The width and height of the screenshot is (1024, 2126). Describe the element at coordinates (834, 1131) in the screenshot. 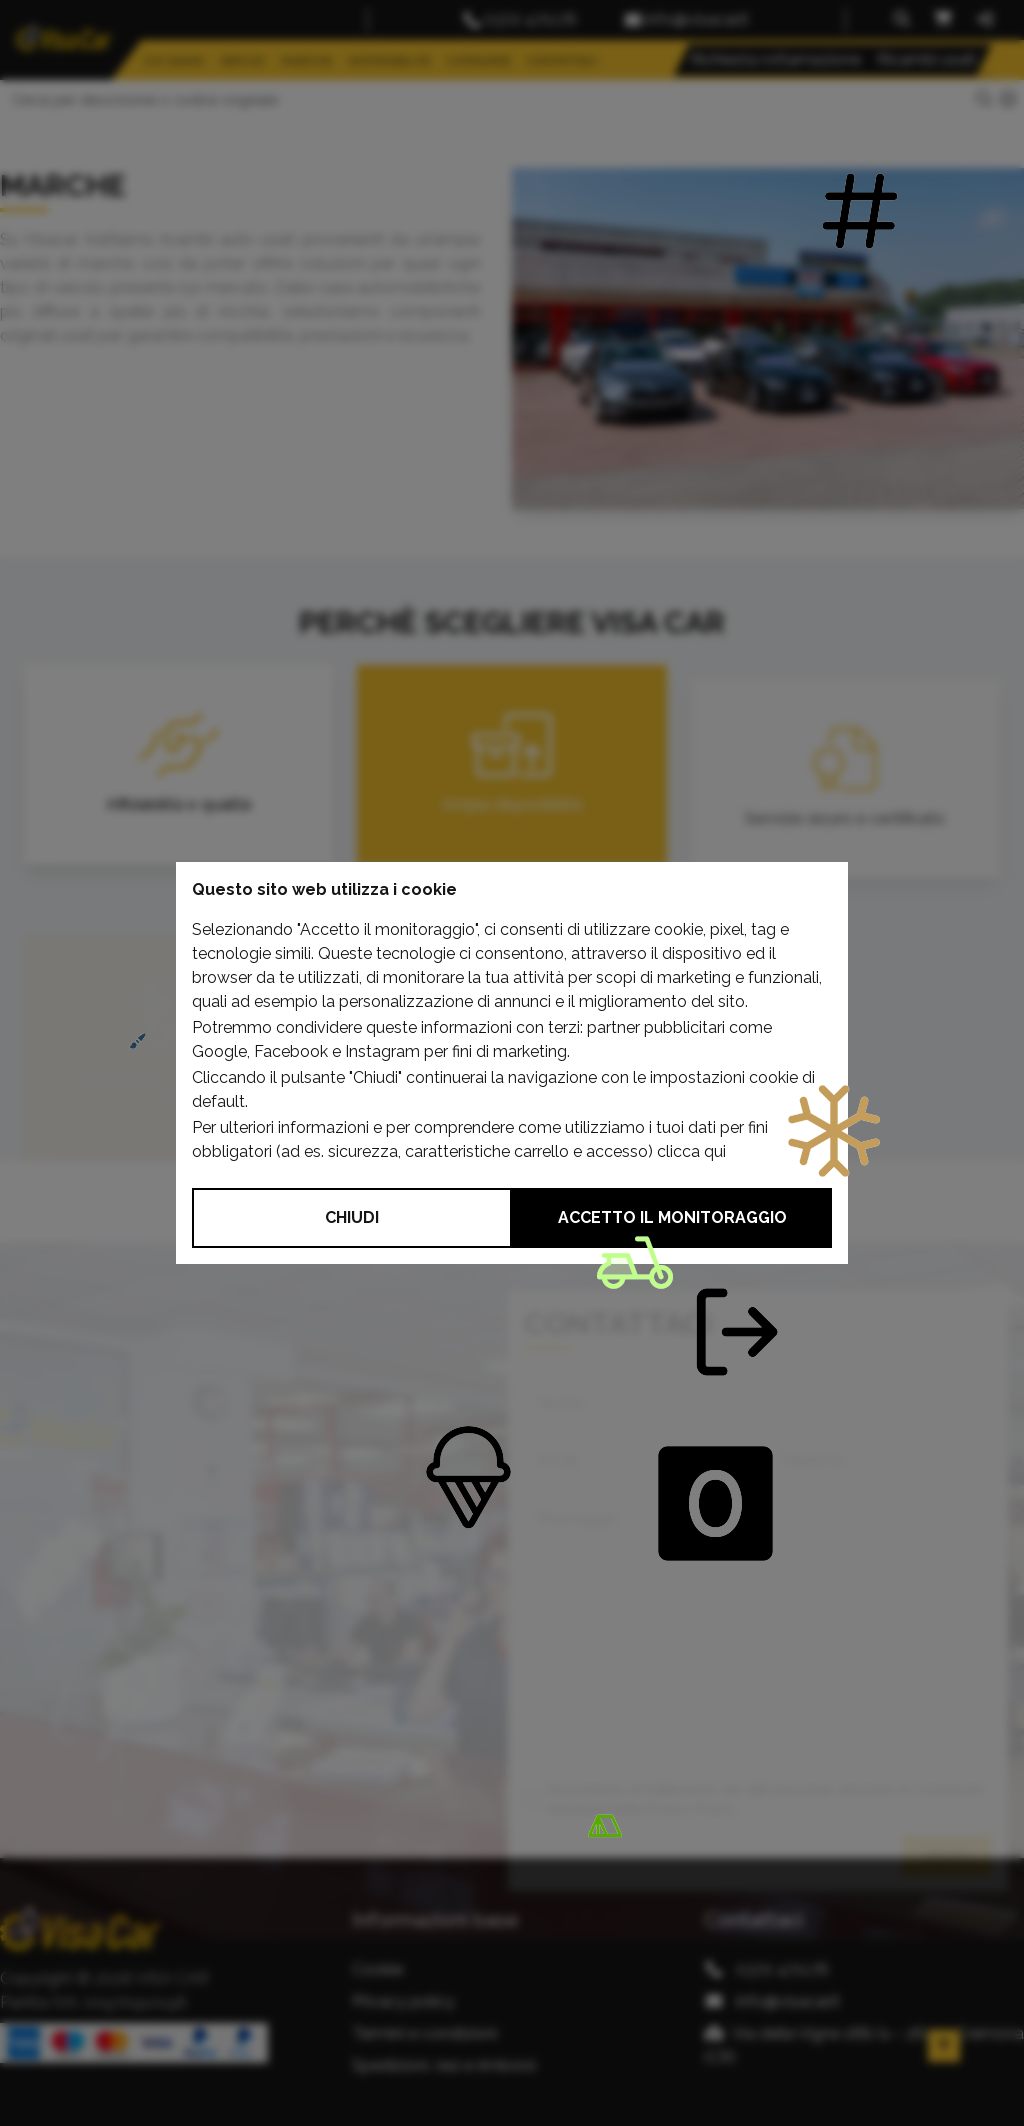

I see `activate cooling or air conditioning mode` at that location.